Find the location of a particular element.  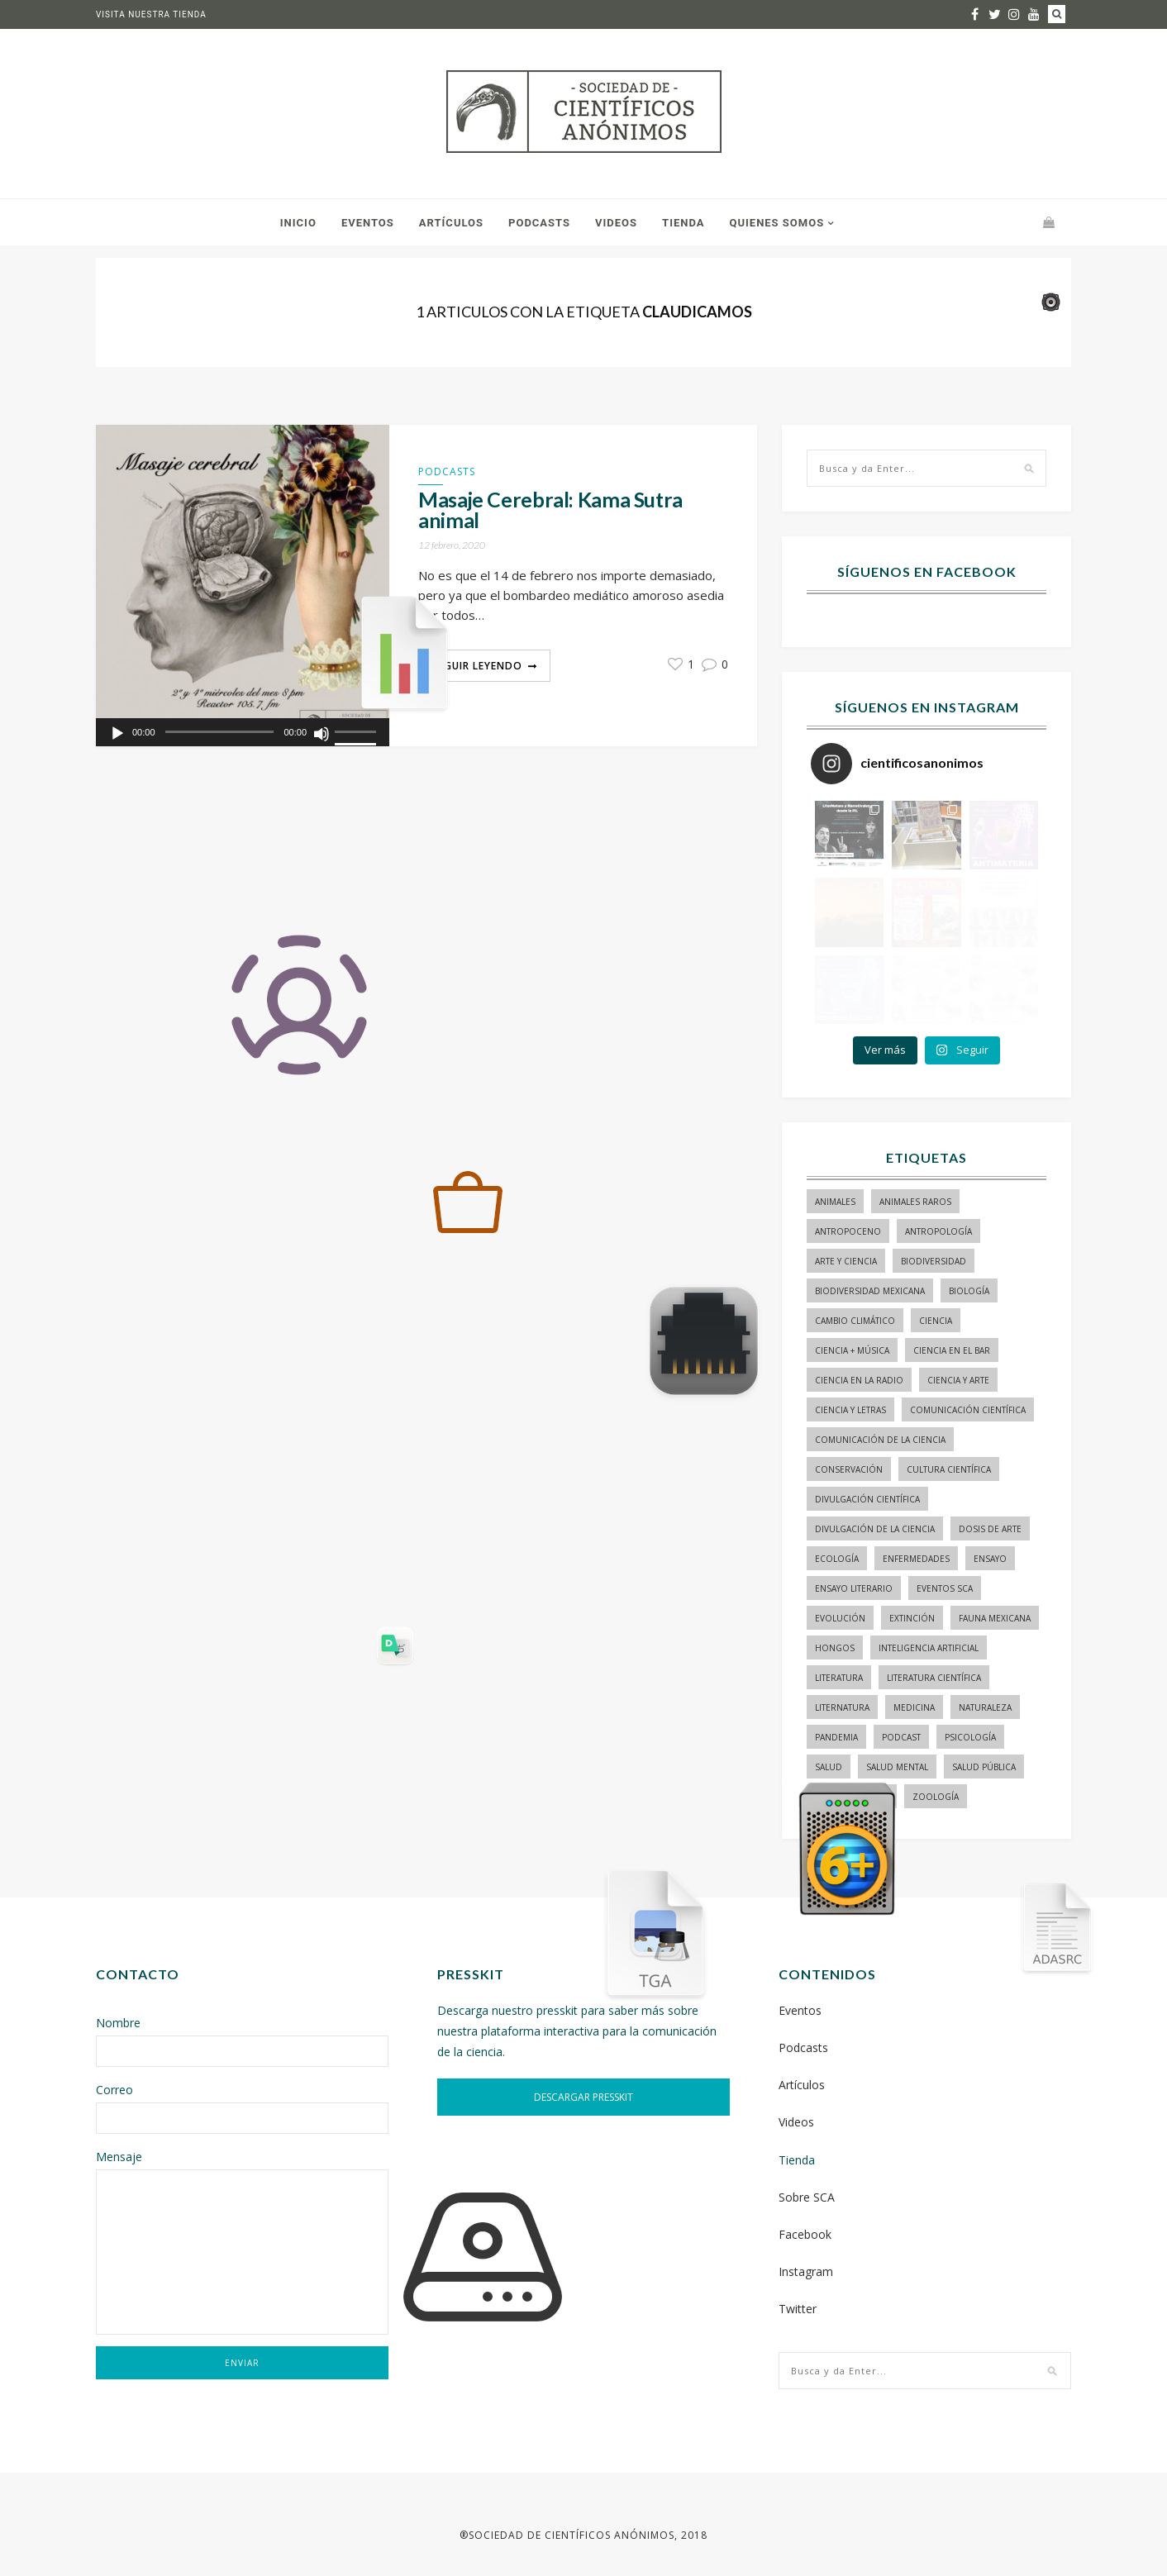

adjust speaker or audio output settings is located at coordinates (1050, 302).